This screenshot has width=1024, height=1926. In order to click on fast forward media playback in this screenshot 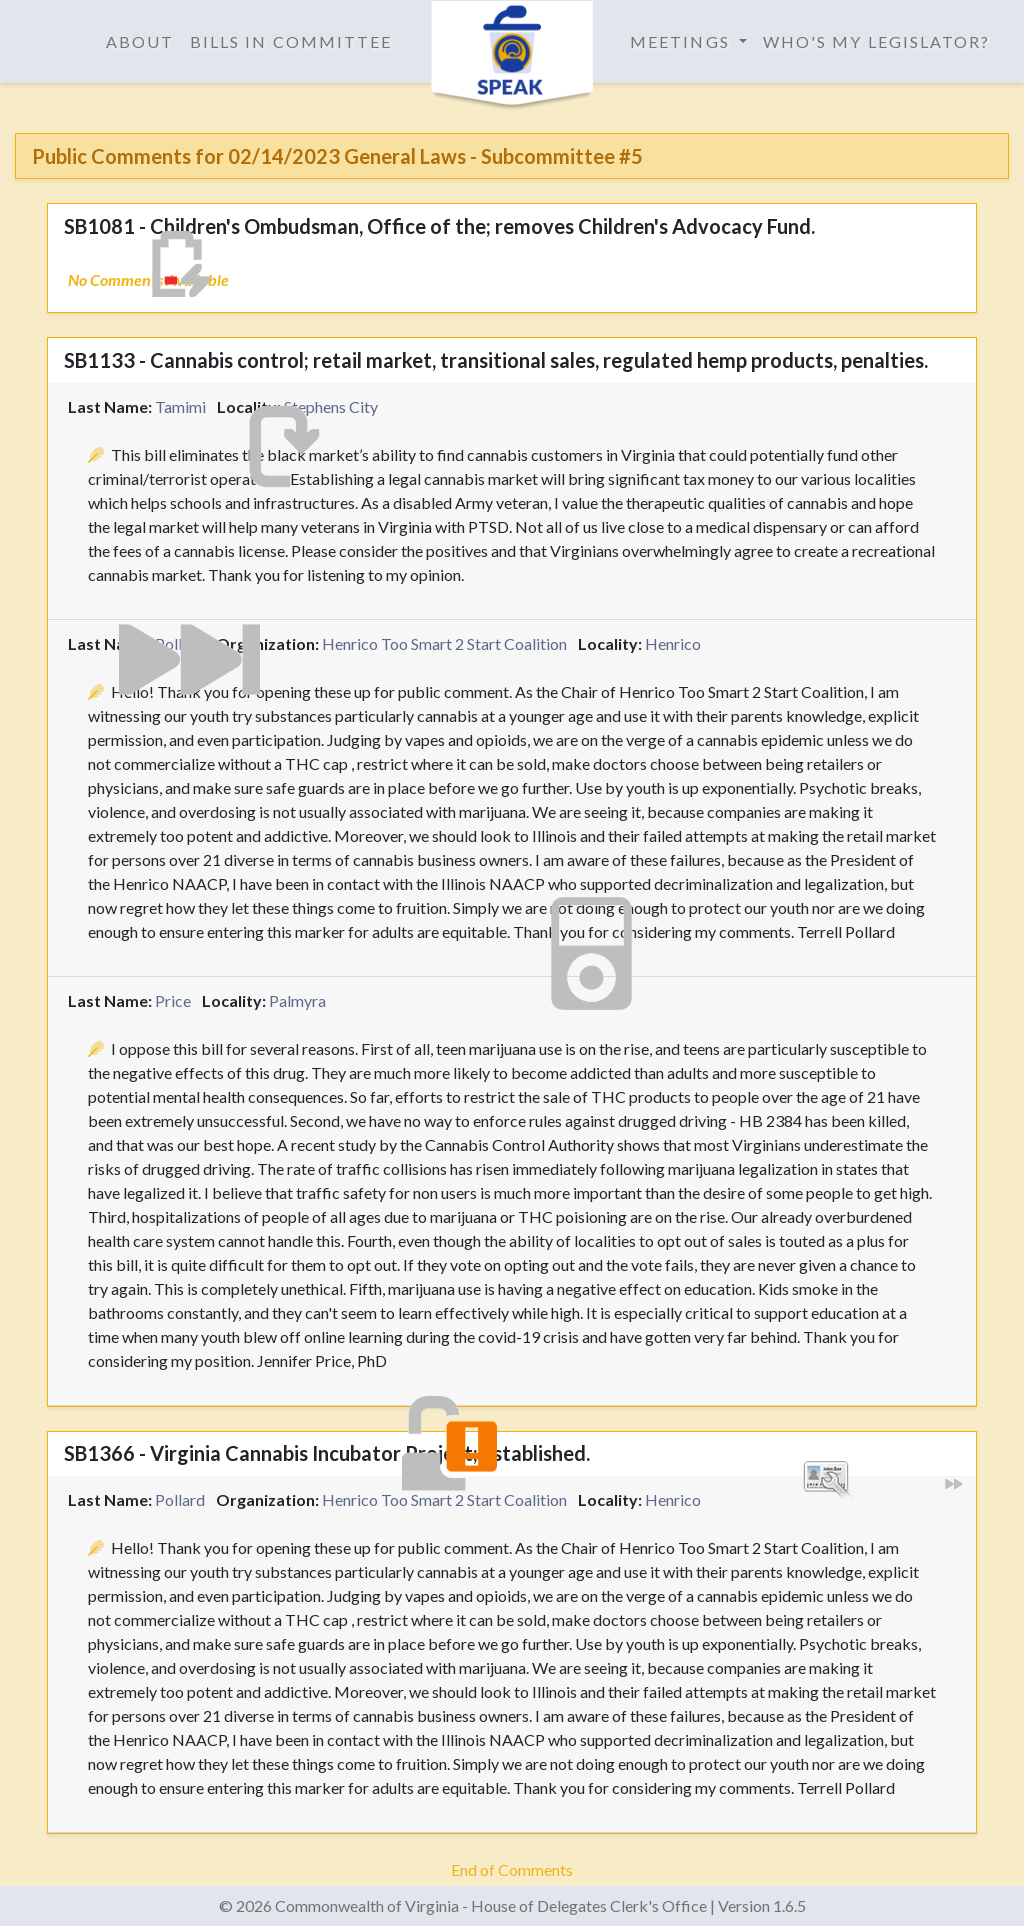, I will do `click(954, 1484)`.